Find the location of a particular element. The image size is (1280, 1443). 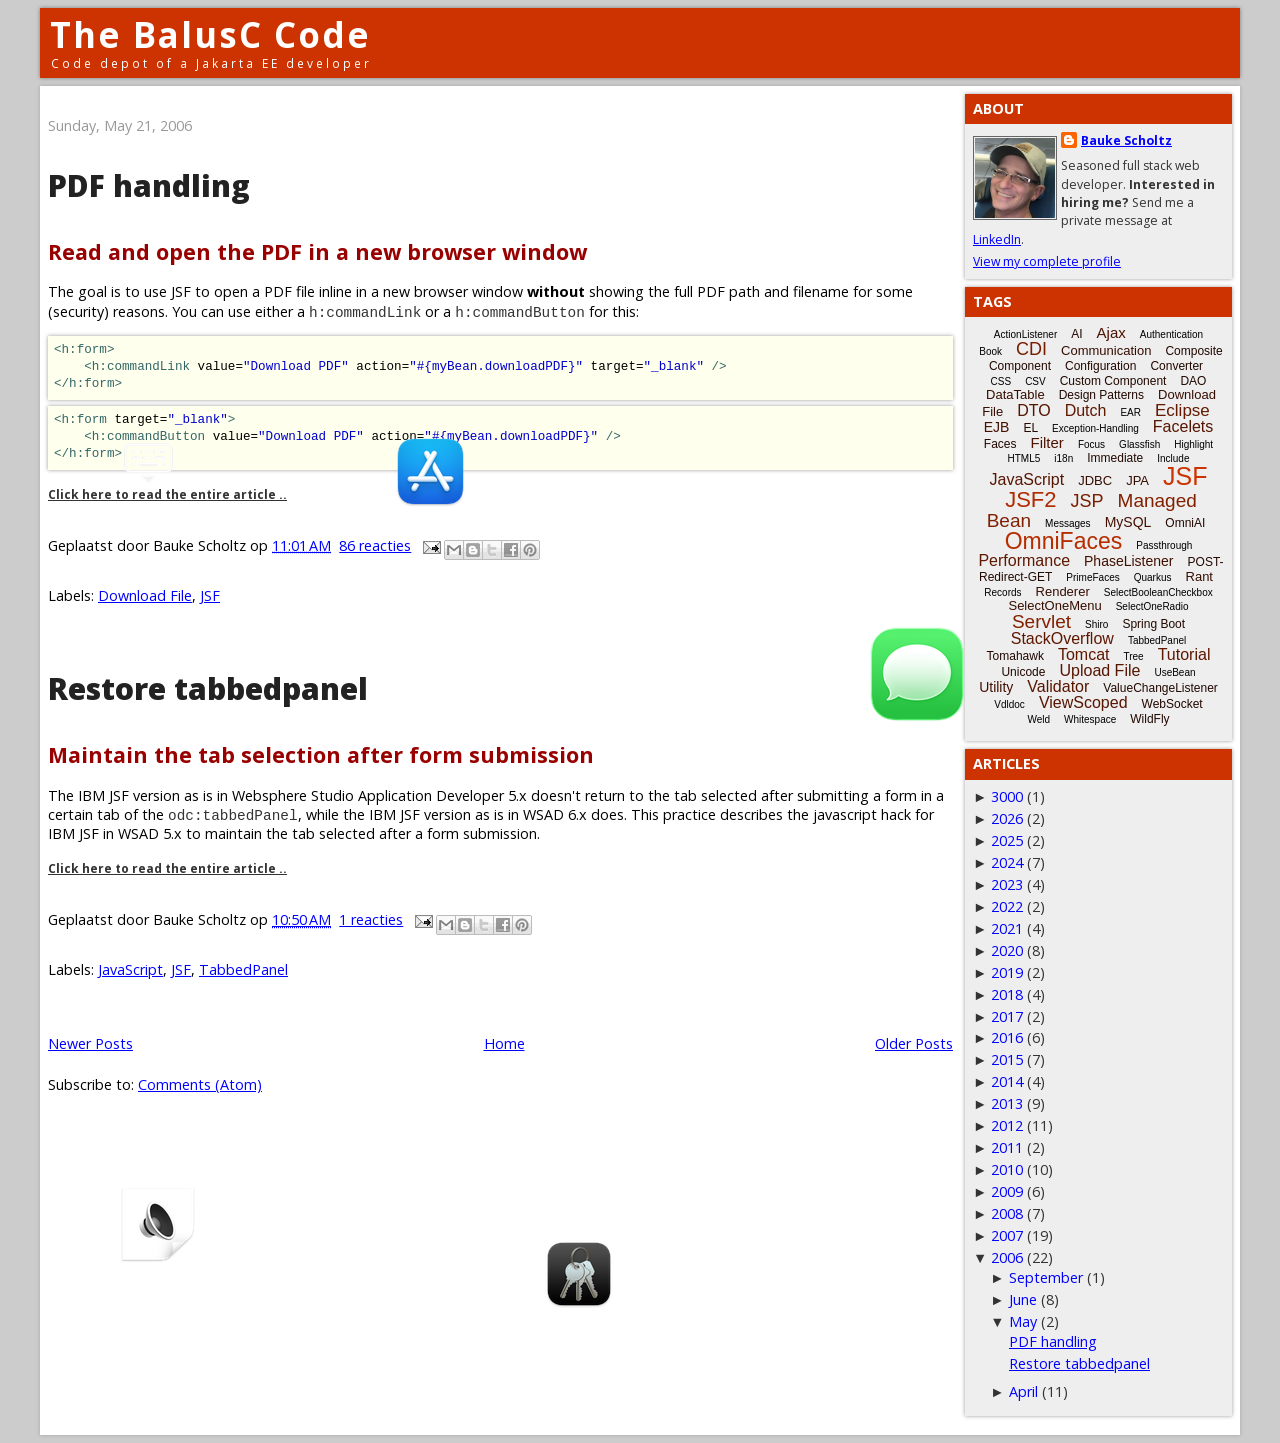

a sound clipping or audio snippet file is located at coordinates (158, 1226).